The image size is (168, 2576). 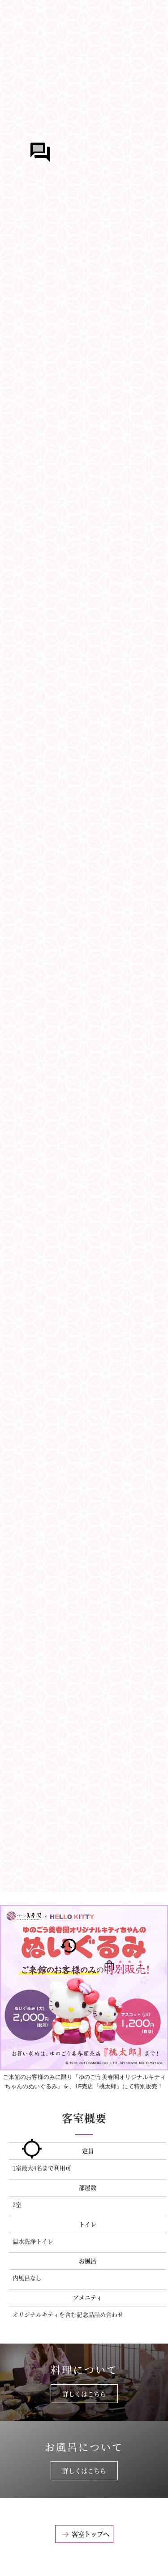 What do you see at coordinates (69, 1946) in the screenshot?
I see `view browsing or activity history` at bounding box center [69, 1946].